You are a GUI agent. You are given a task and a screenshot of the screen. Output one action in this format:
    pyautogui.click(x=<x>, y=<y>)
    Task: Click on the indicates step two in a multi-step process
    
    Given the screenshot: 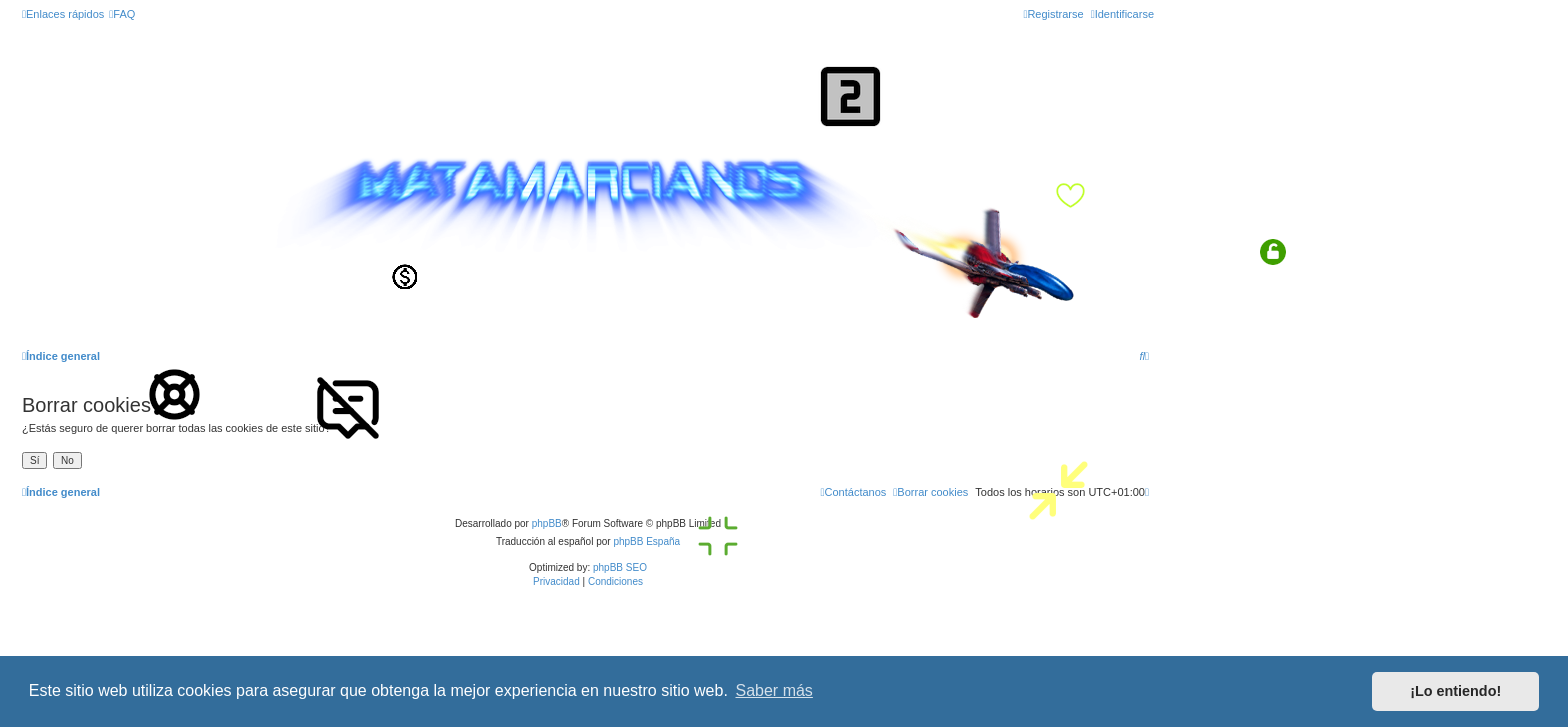 What is the action you would take?
    pyautogui.click(x=850, y=96)
    